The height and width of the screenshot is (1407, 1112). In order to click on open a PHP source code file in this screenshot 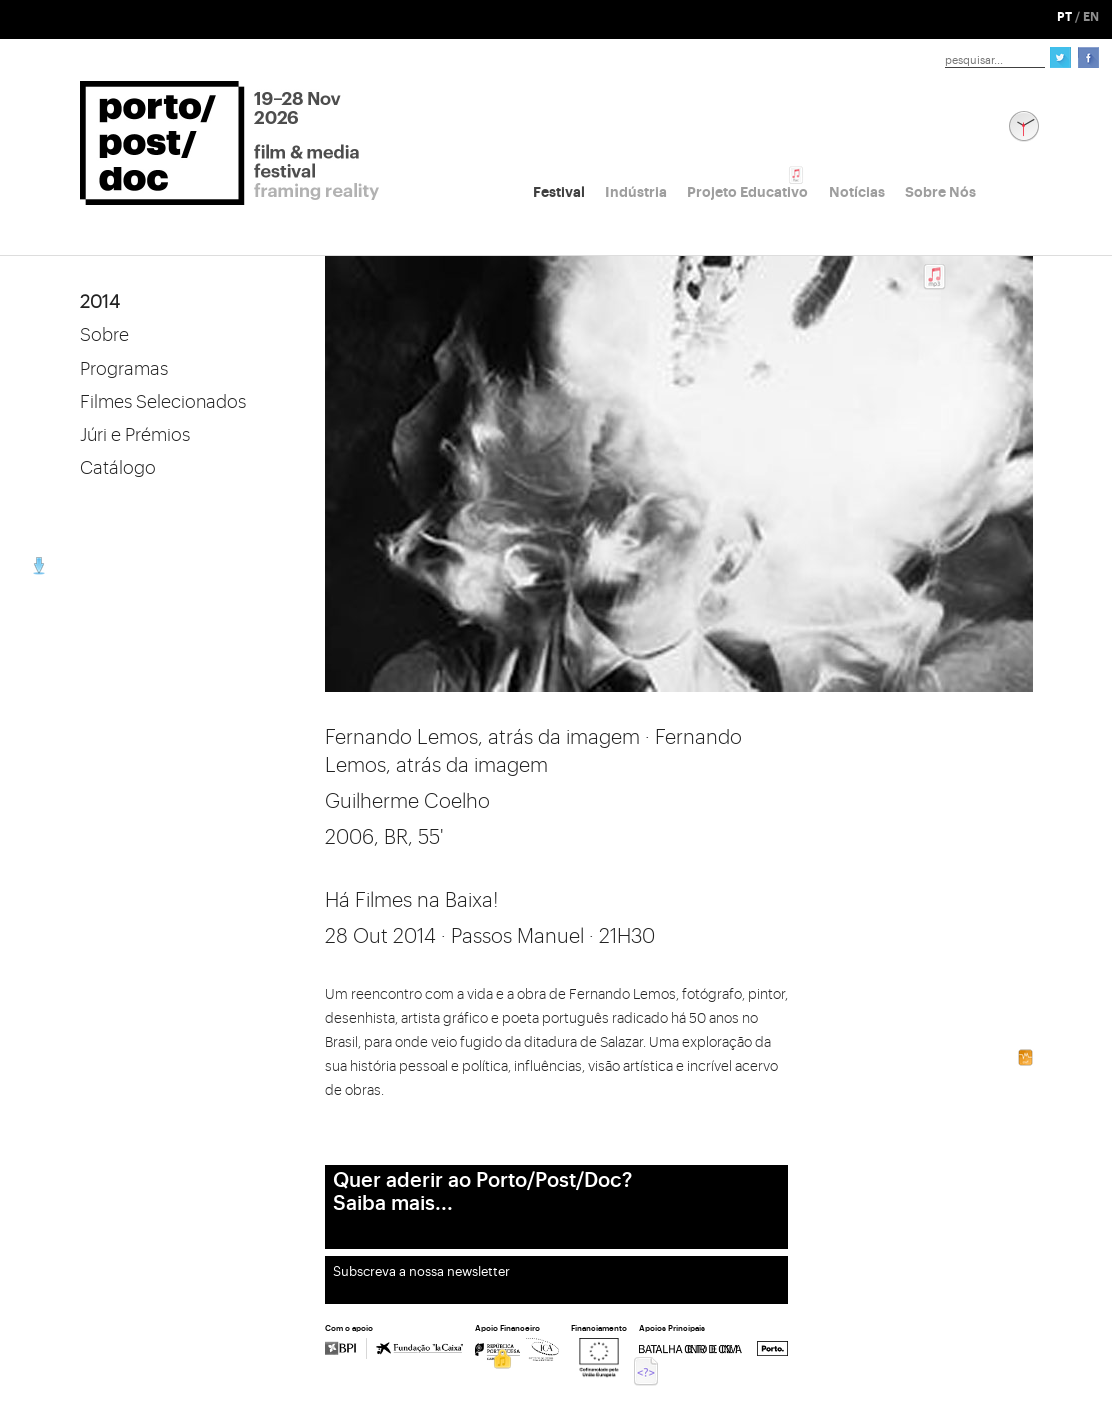, I will do `click(646, 1371)`.